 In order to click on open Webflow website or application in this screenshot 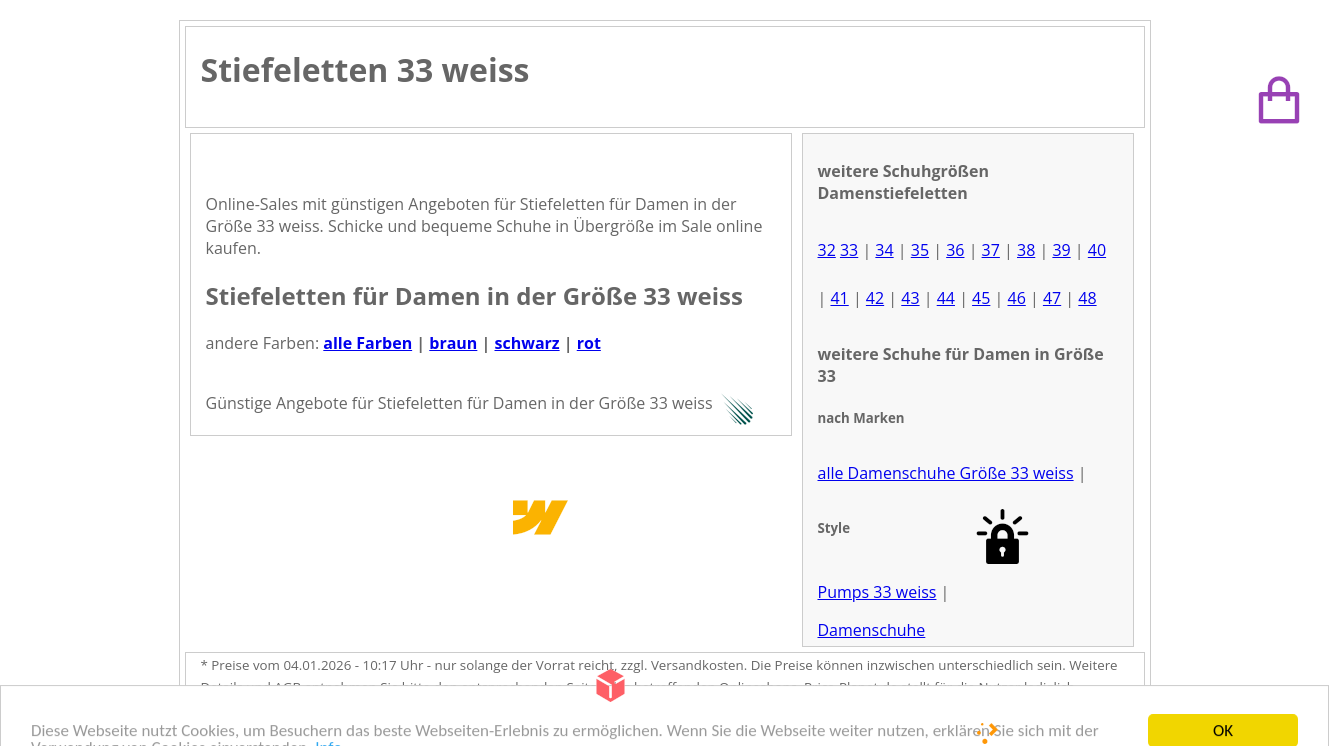, I will do `click(540, 517)`.